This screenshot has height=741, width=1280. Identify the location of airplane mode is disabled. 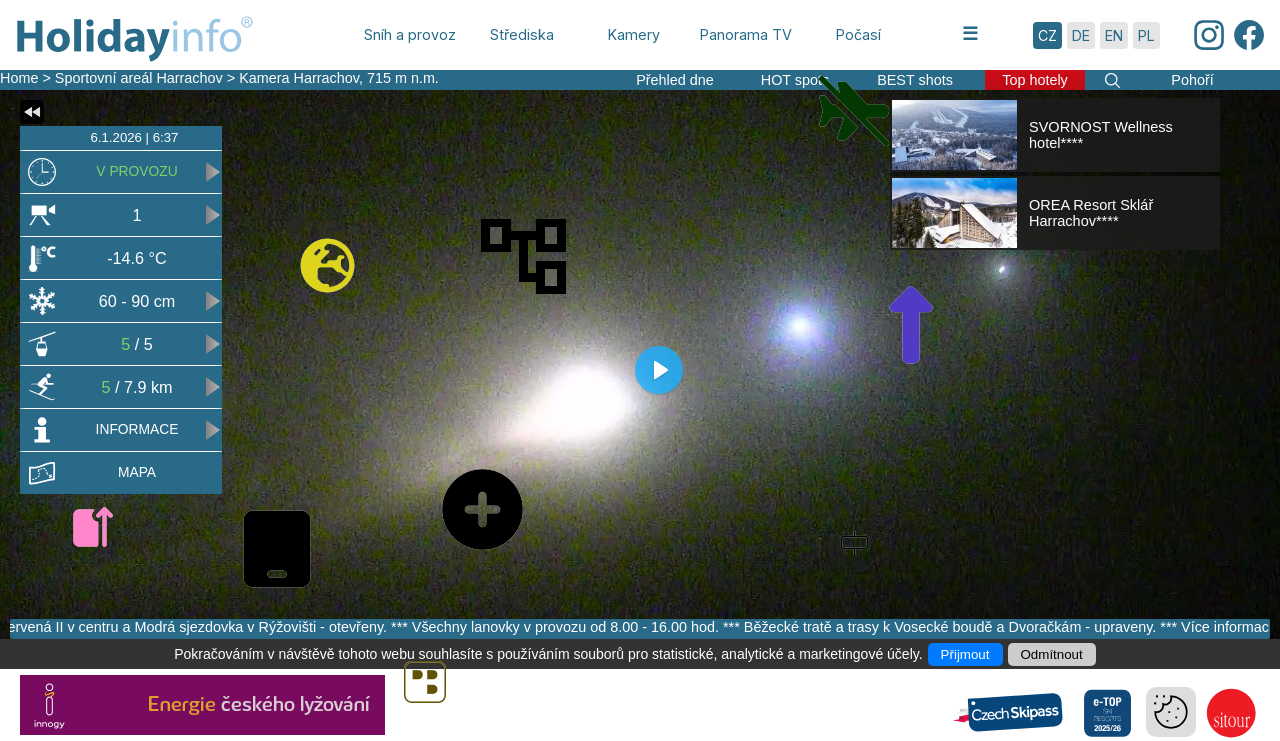
(854, 111).